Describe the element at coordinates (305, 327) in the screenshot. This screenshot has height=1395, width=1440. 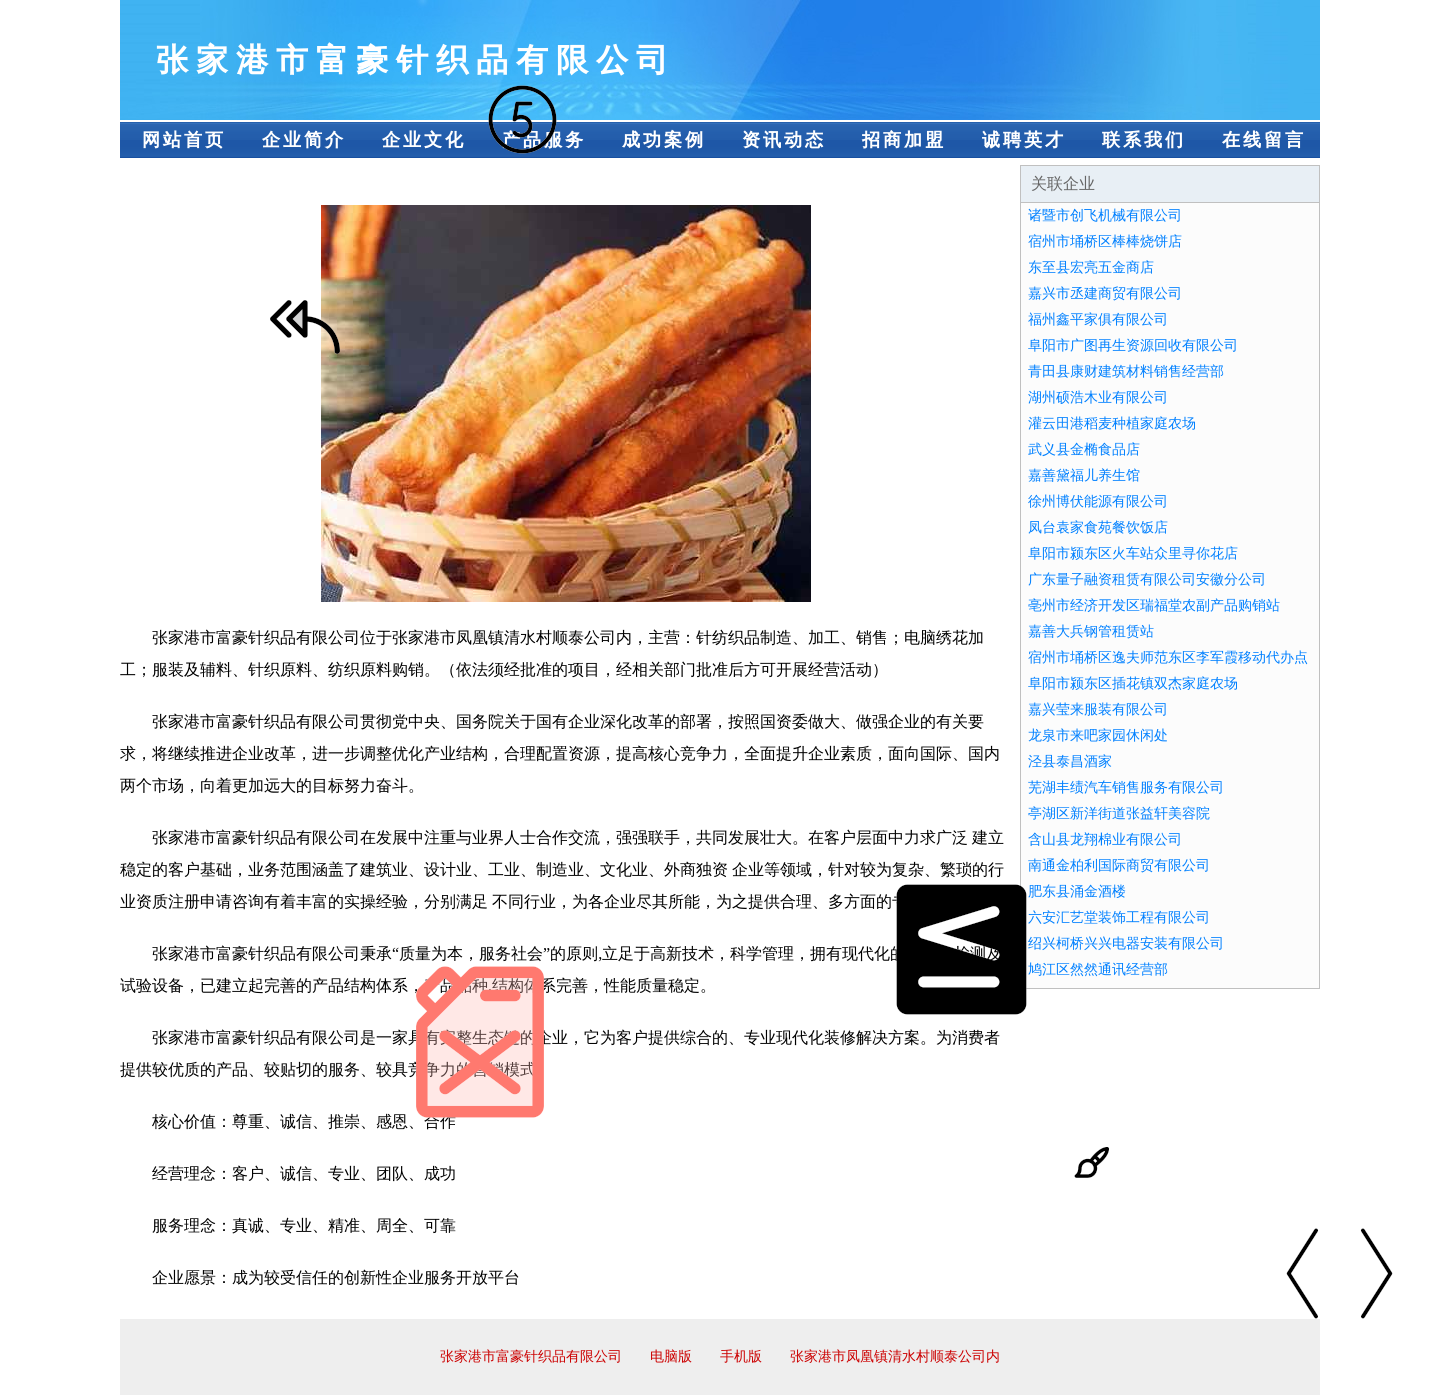
I see `reply all to a message or email` at that location.